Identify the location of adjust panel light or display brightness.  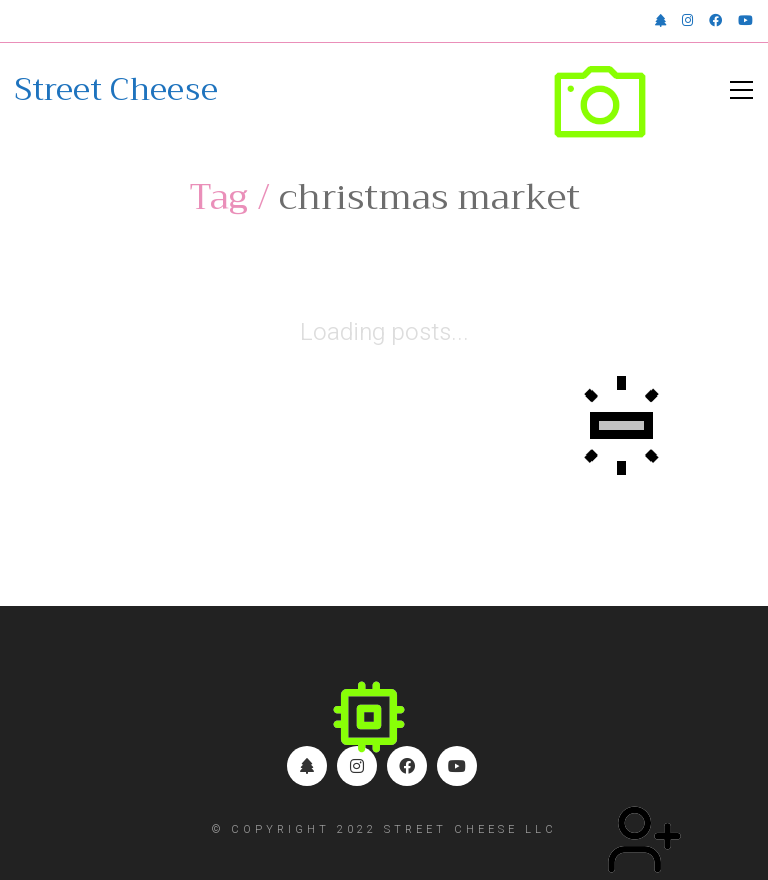
(621, 425).